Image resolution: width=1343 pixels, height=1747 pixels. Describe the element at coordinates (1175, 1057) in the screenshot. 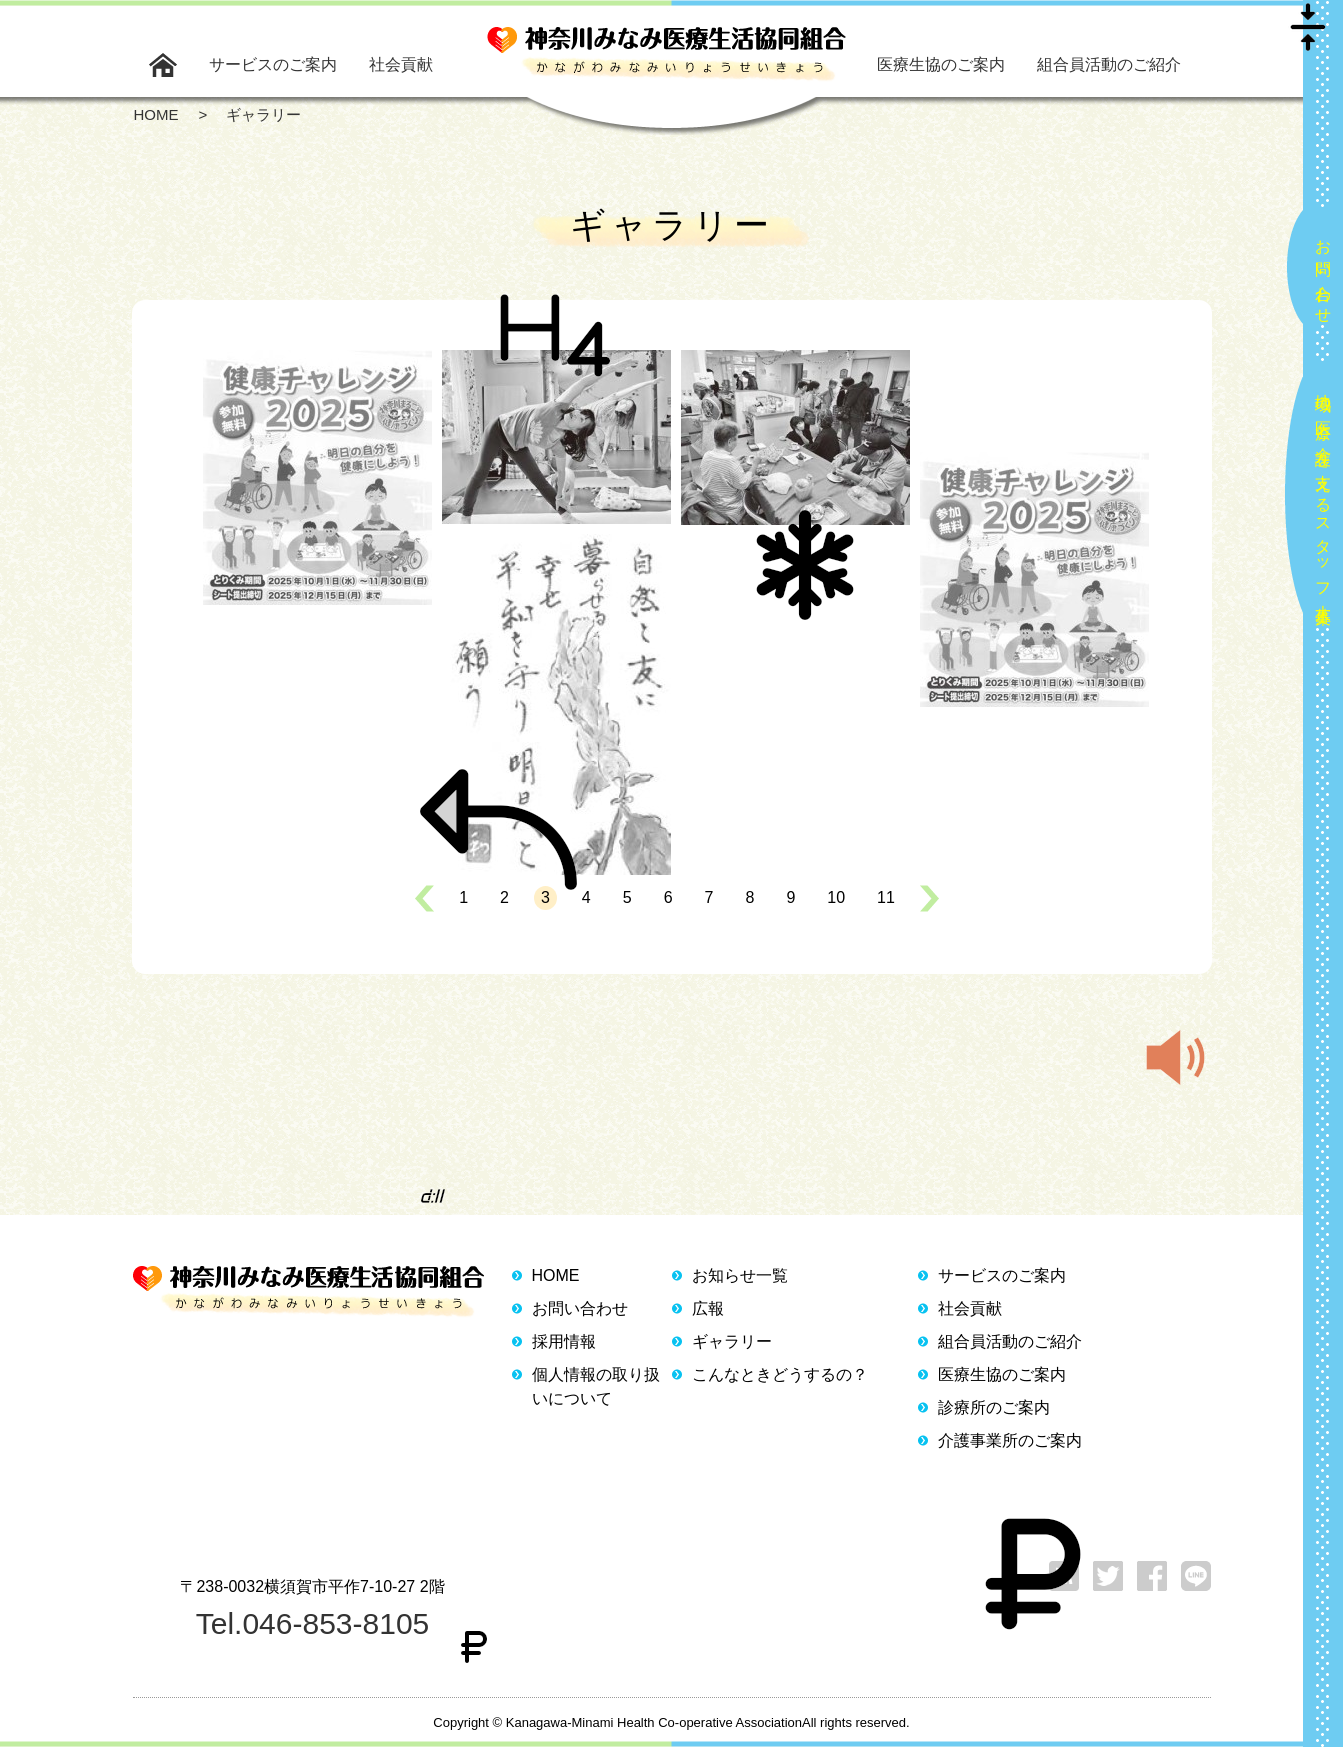

I see `adjust audio volume to medium level` at that location.